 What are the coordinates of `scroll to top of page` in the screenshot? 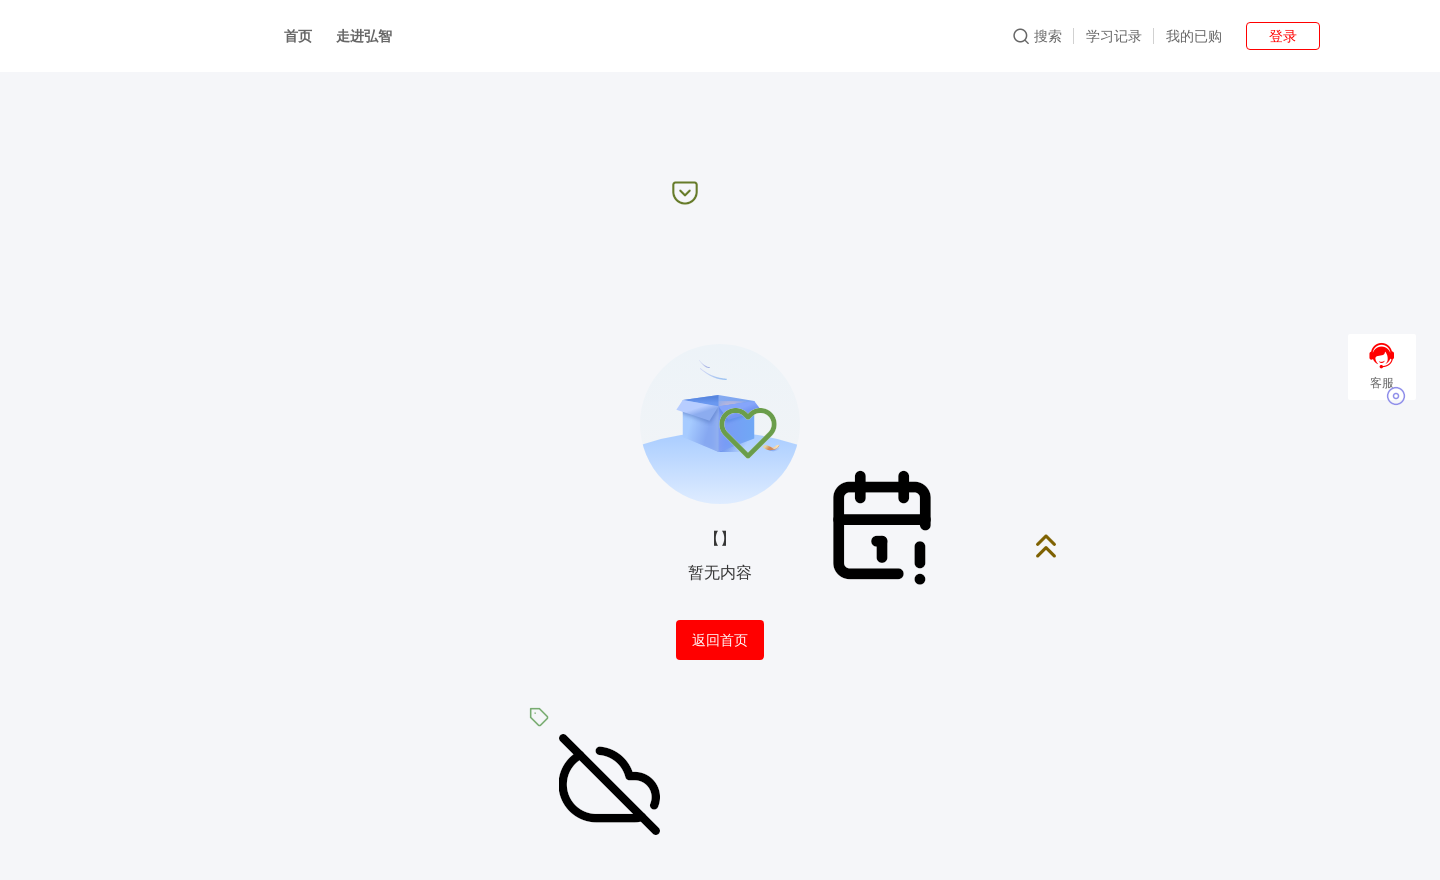 It's located at (1046, 546).